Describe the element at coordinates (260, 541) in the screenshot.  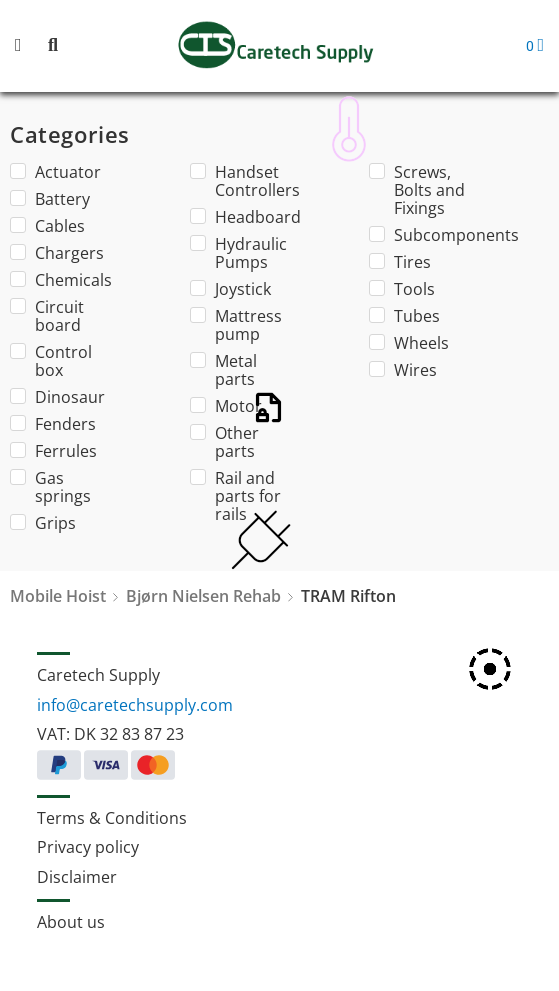
I see `connect to a power source` at that location.